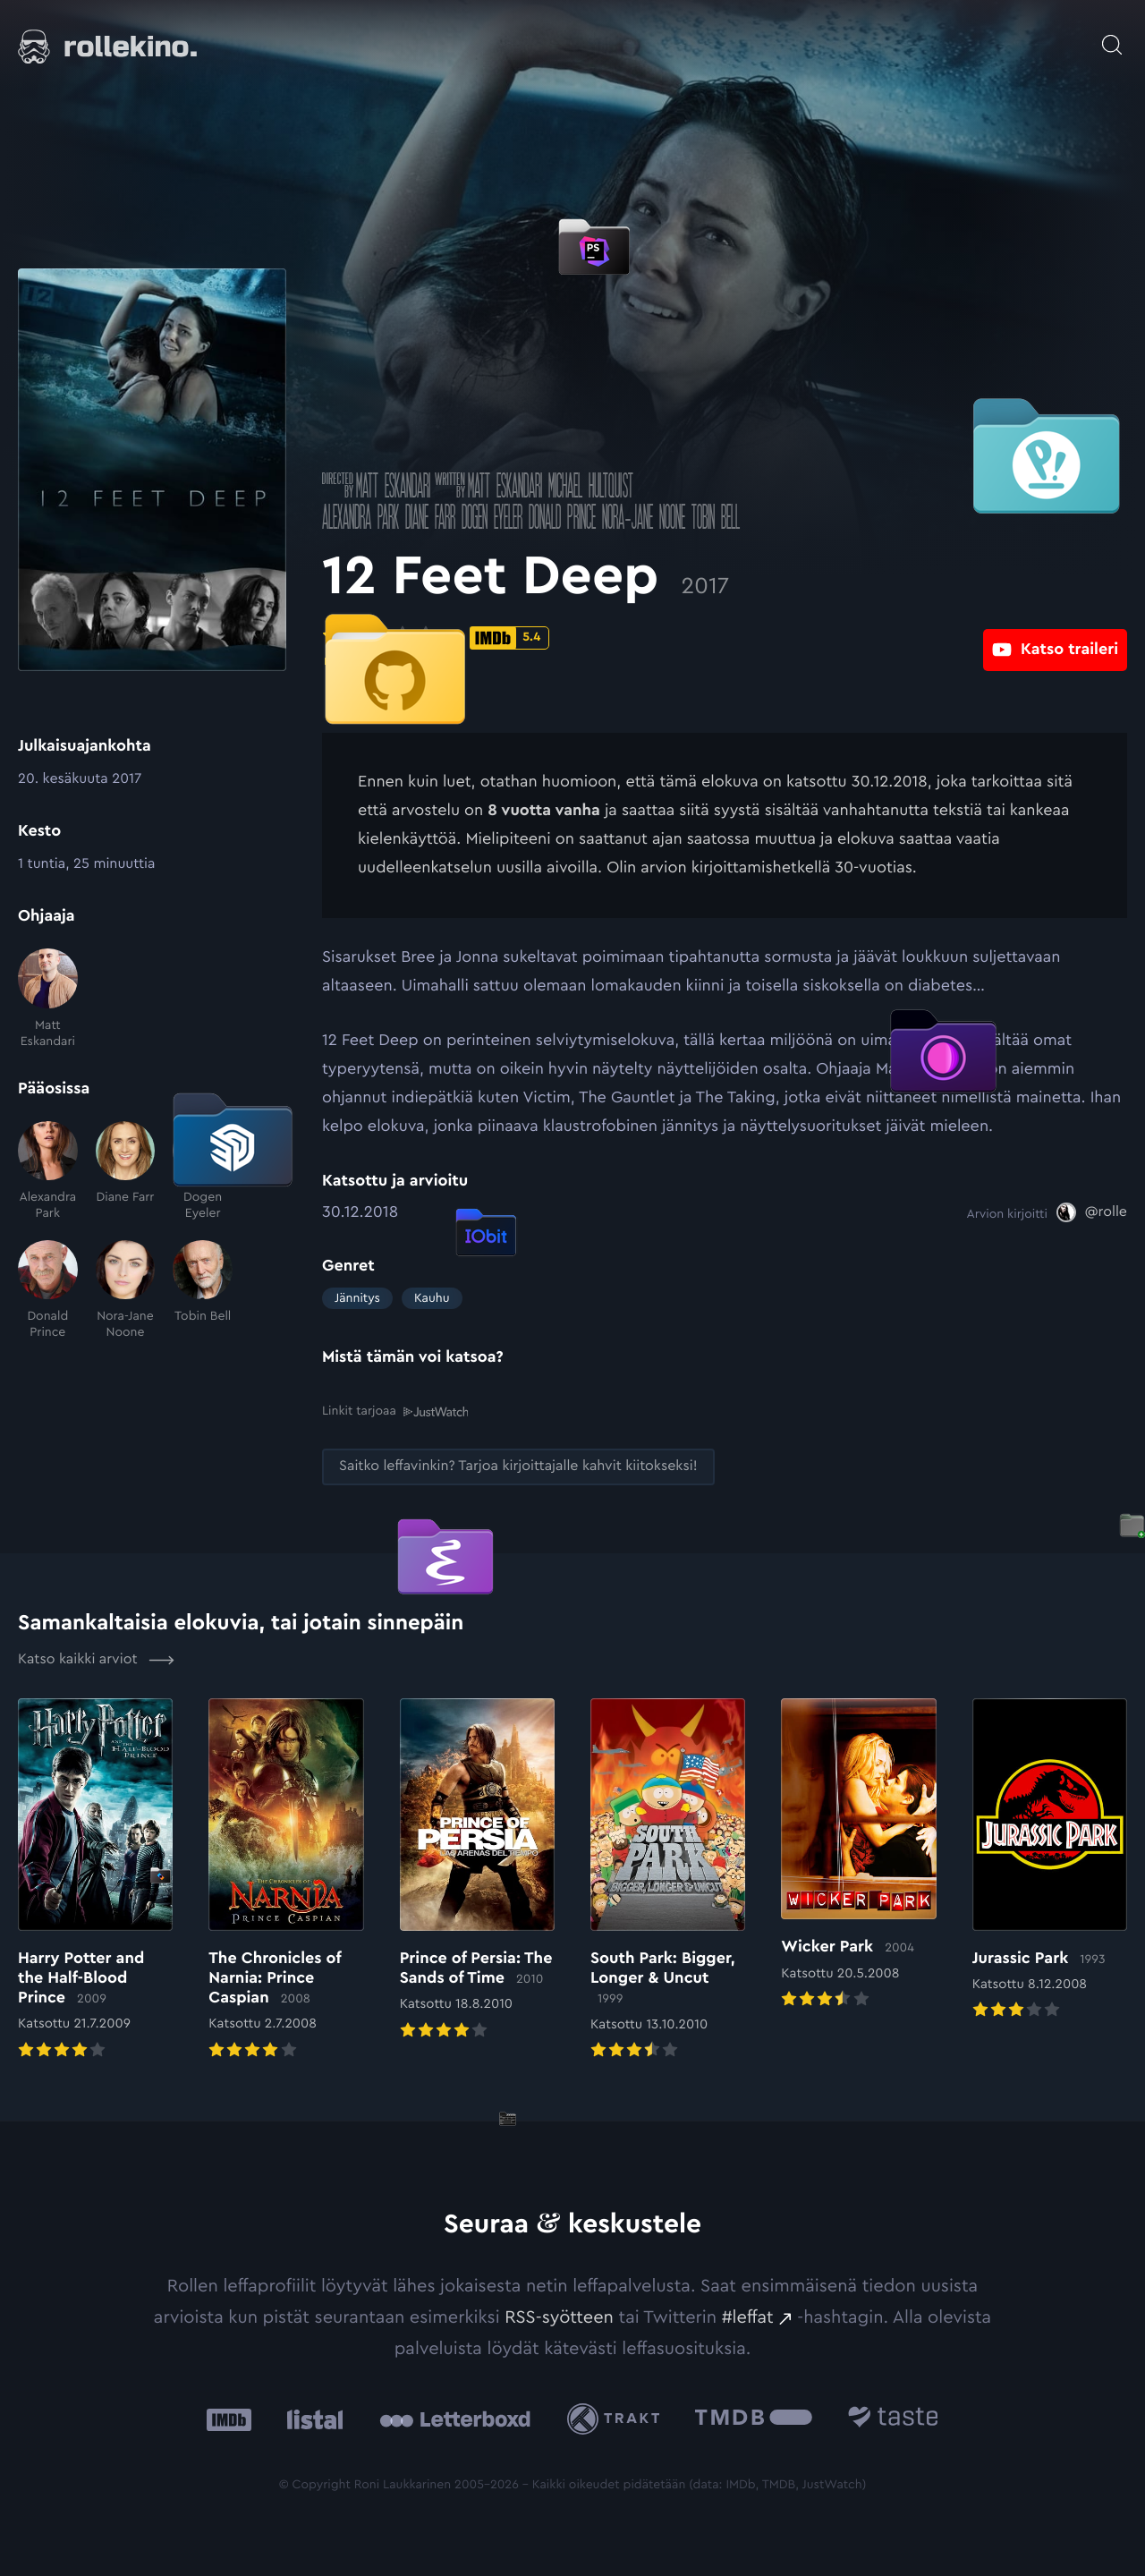  What do you see at coordinates (1132, 1525) in the screenshot?
I see `create a new folder` at bounding box center [1132, 1525].